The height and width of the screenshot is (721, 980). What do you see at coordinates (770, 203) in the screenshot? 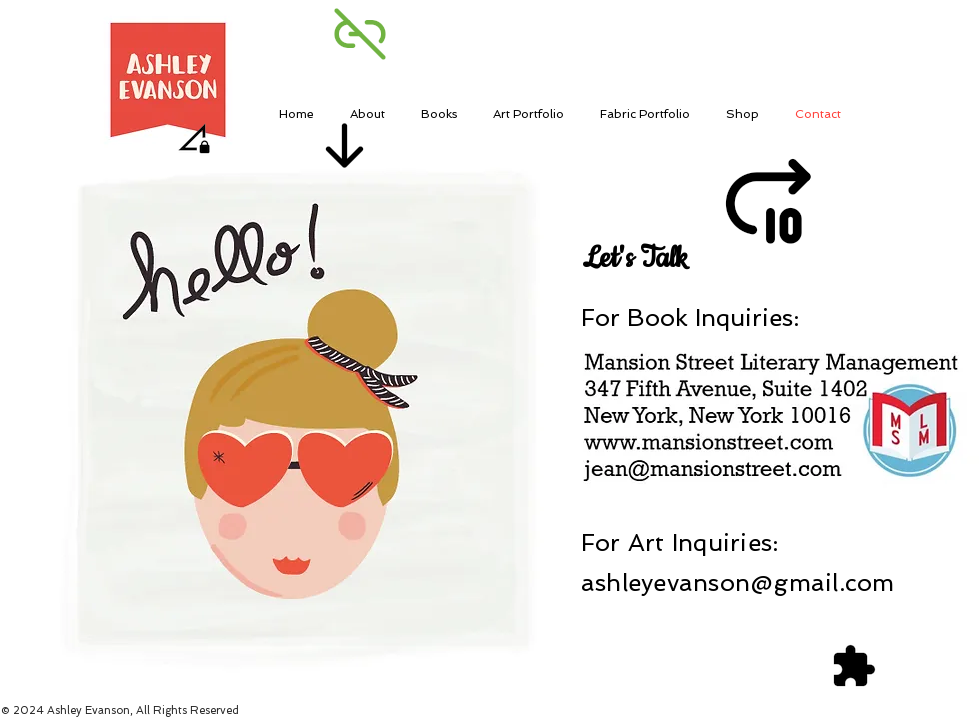
I see `skip forward 10 seconds` at bounding box center [770, 203].